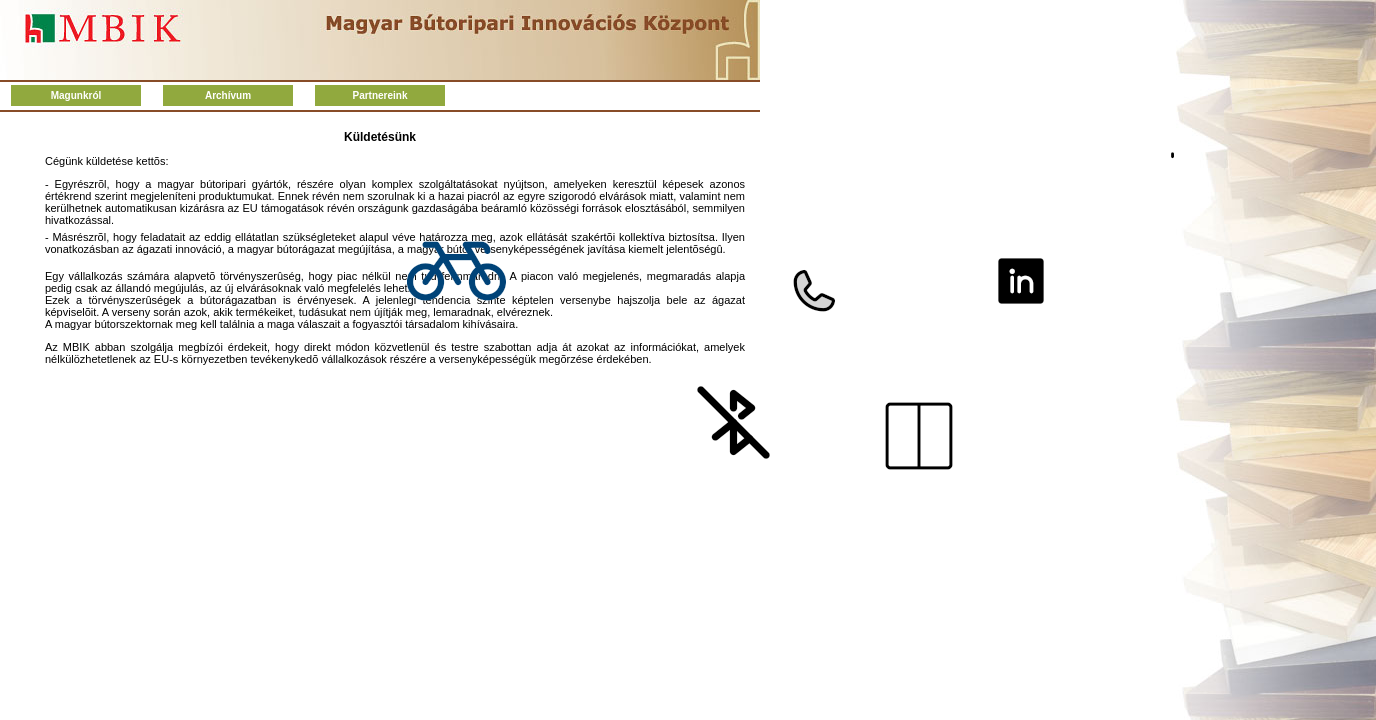 The height and width of the screenshot is (720, 1376). Describe the element at coordinates (919, 436) in the screenshot. I see `split view horizontally` at that location.